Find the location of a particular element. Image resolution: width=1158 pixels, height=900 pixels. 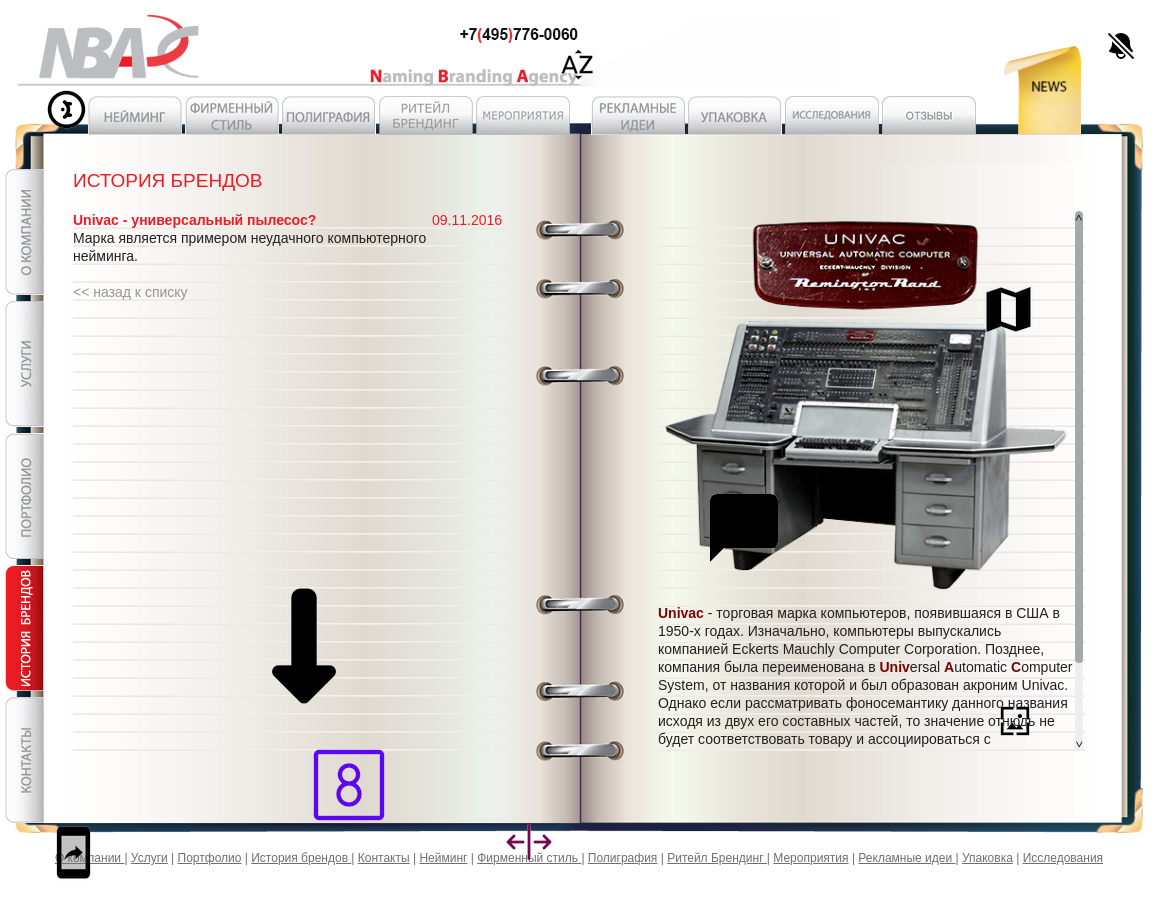

view map is located at coordinates (1008, 309).